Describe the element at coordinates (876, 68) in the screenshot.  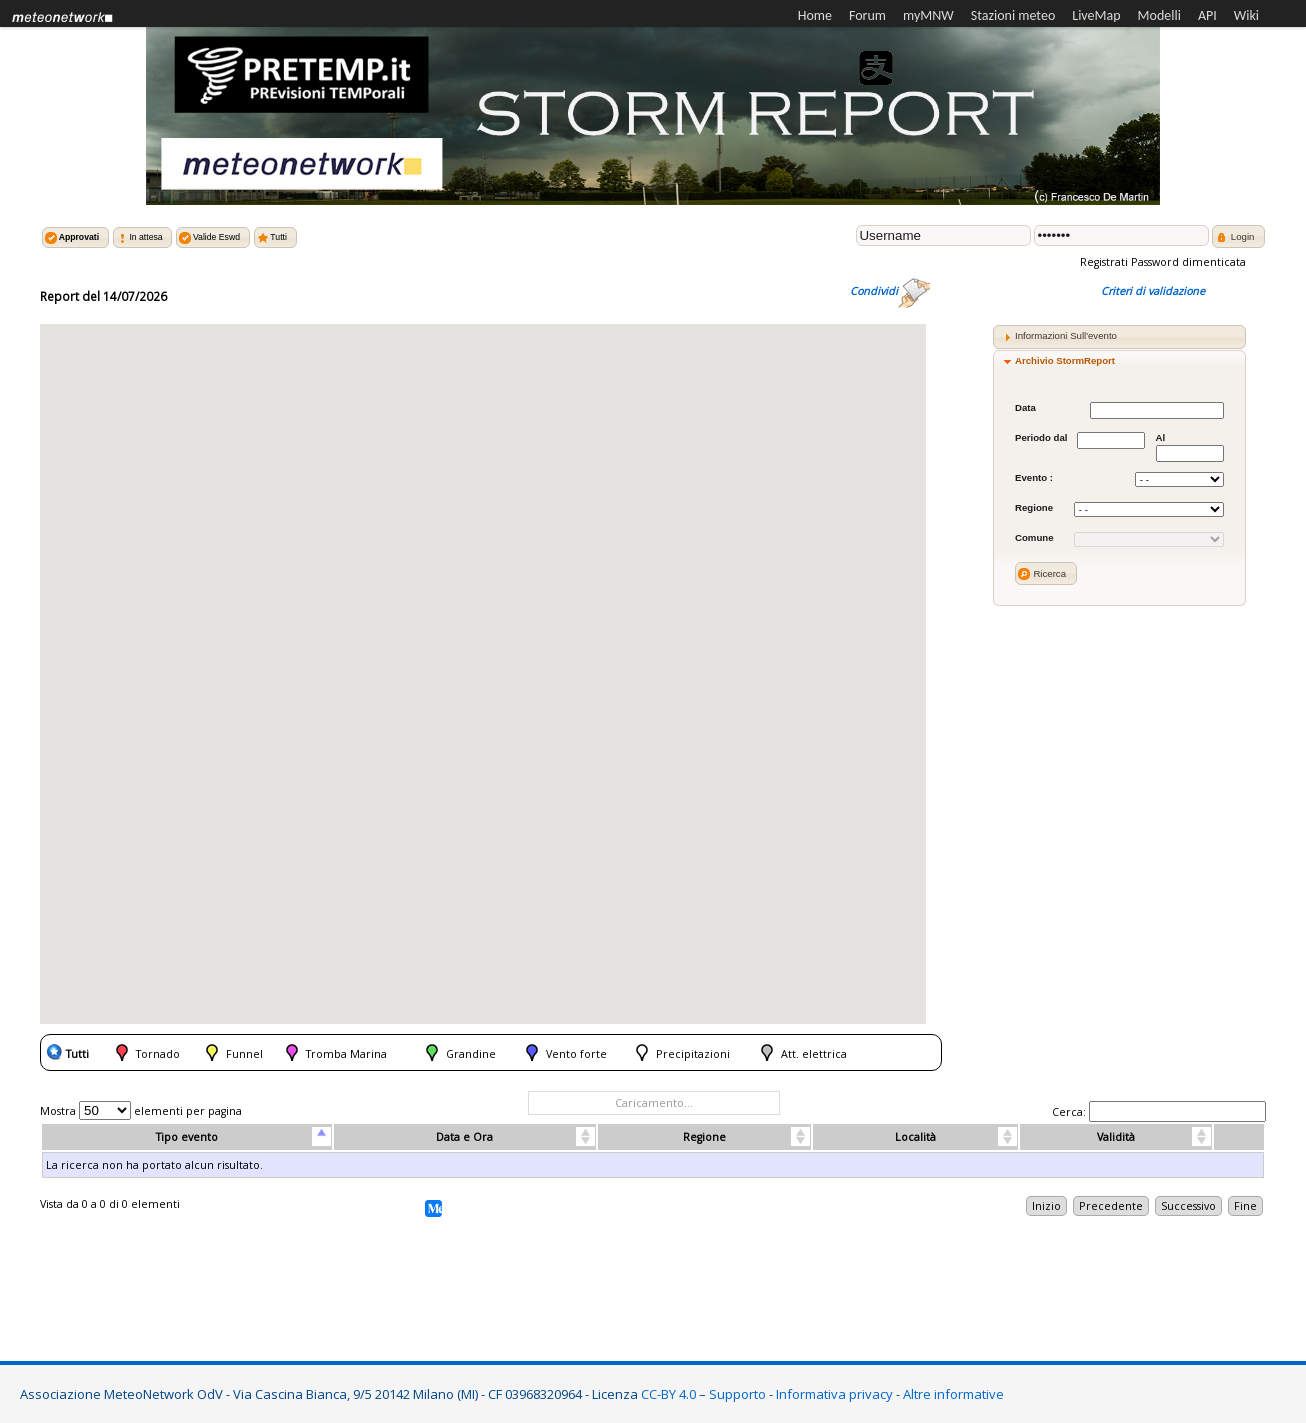
I see `pay with Alipay` at that location.